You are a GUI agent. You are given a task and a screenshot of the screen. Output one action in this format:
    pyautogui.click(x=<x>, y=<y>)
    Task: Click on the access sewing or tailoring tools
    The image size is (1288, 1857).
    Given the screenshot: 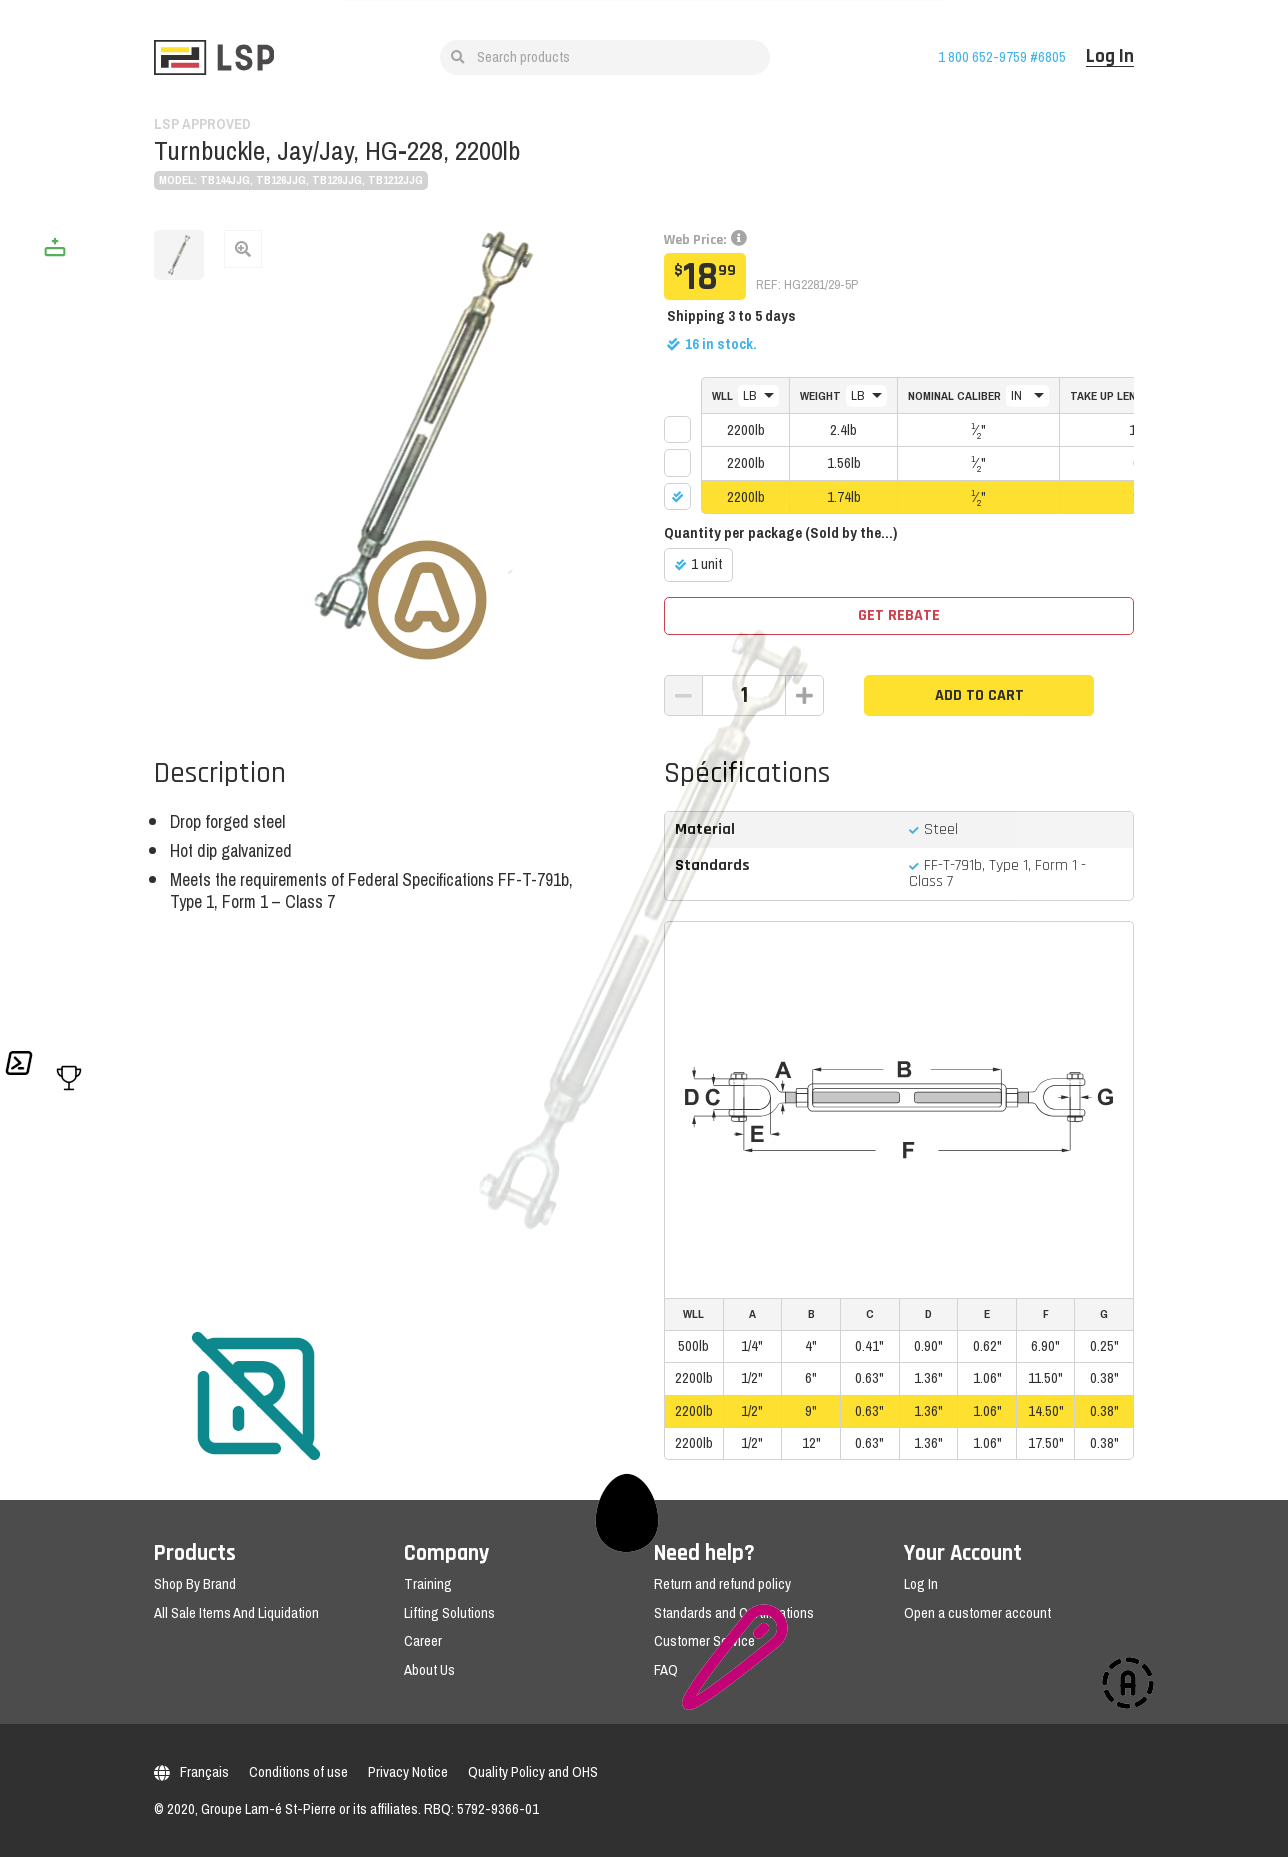 What is the action you would take?
    pyautogui.click(x=735, y=1657)
    